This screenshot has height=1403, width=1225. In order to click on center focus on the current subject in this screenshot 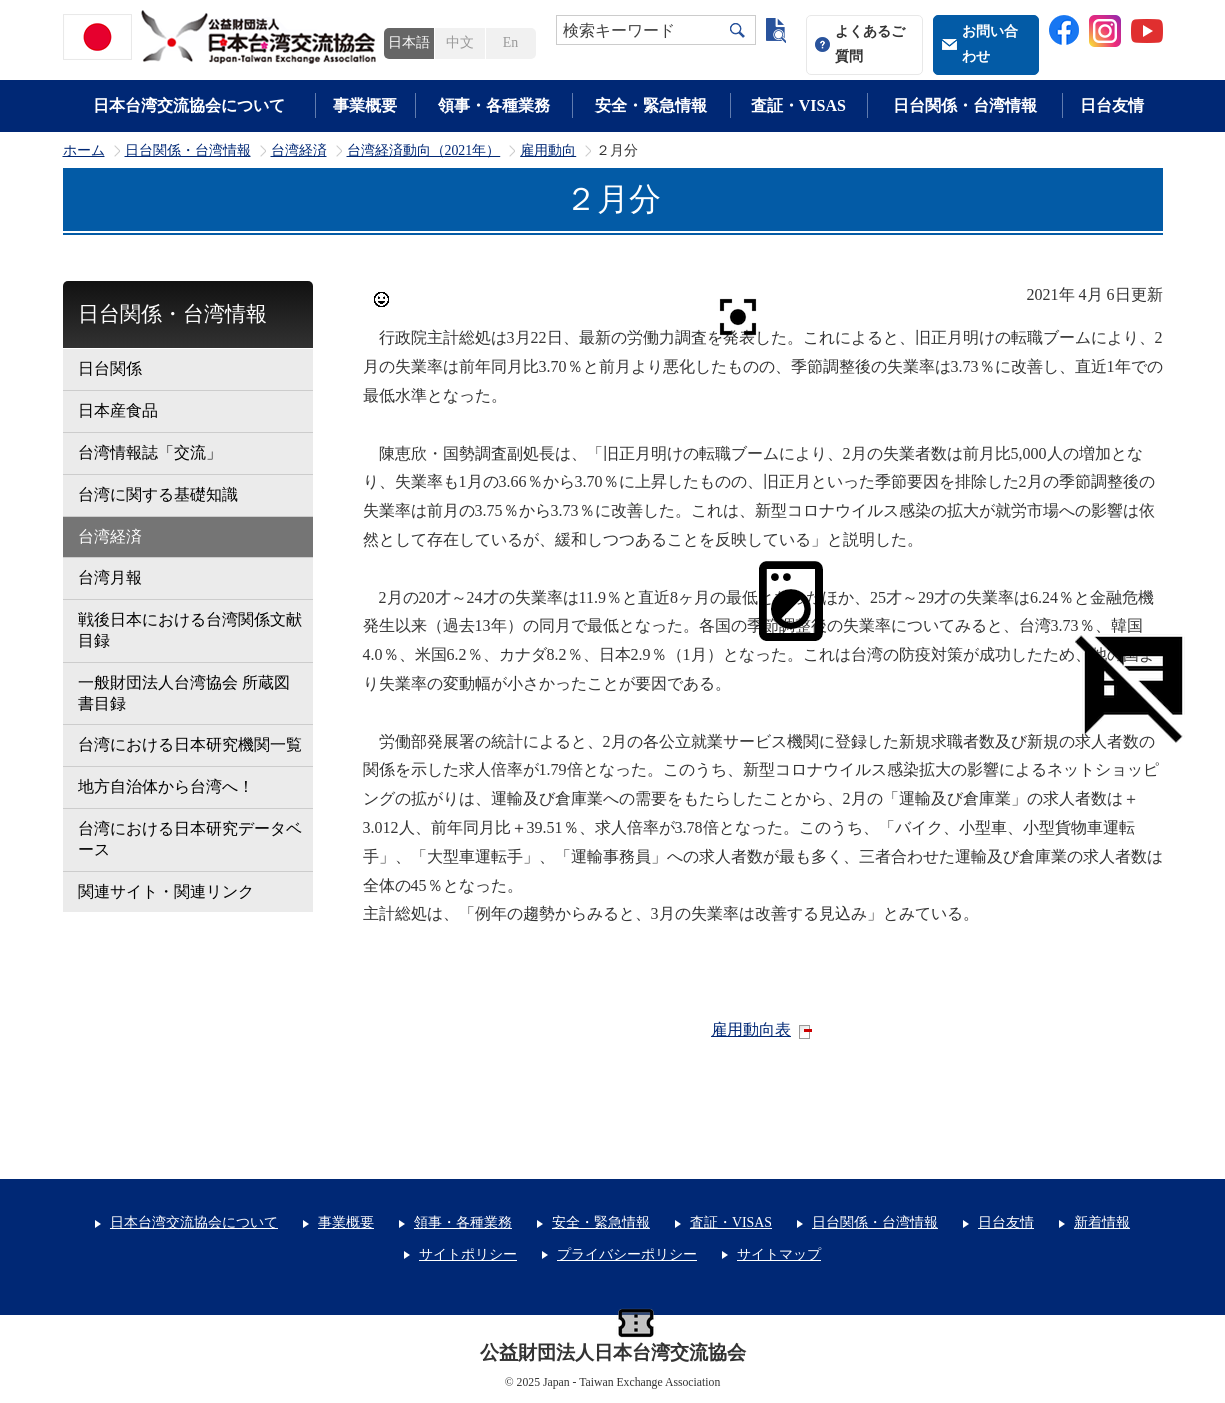, I will do `click(738, 317)`.